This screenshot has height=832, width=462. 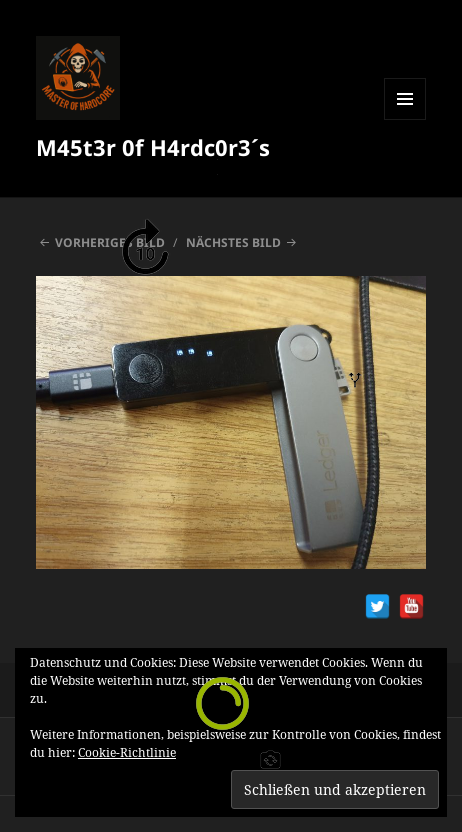 I want to click on skip forward 10 seconds in media playback, so click(x=145, y=248).